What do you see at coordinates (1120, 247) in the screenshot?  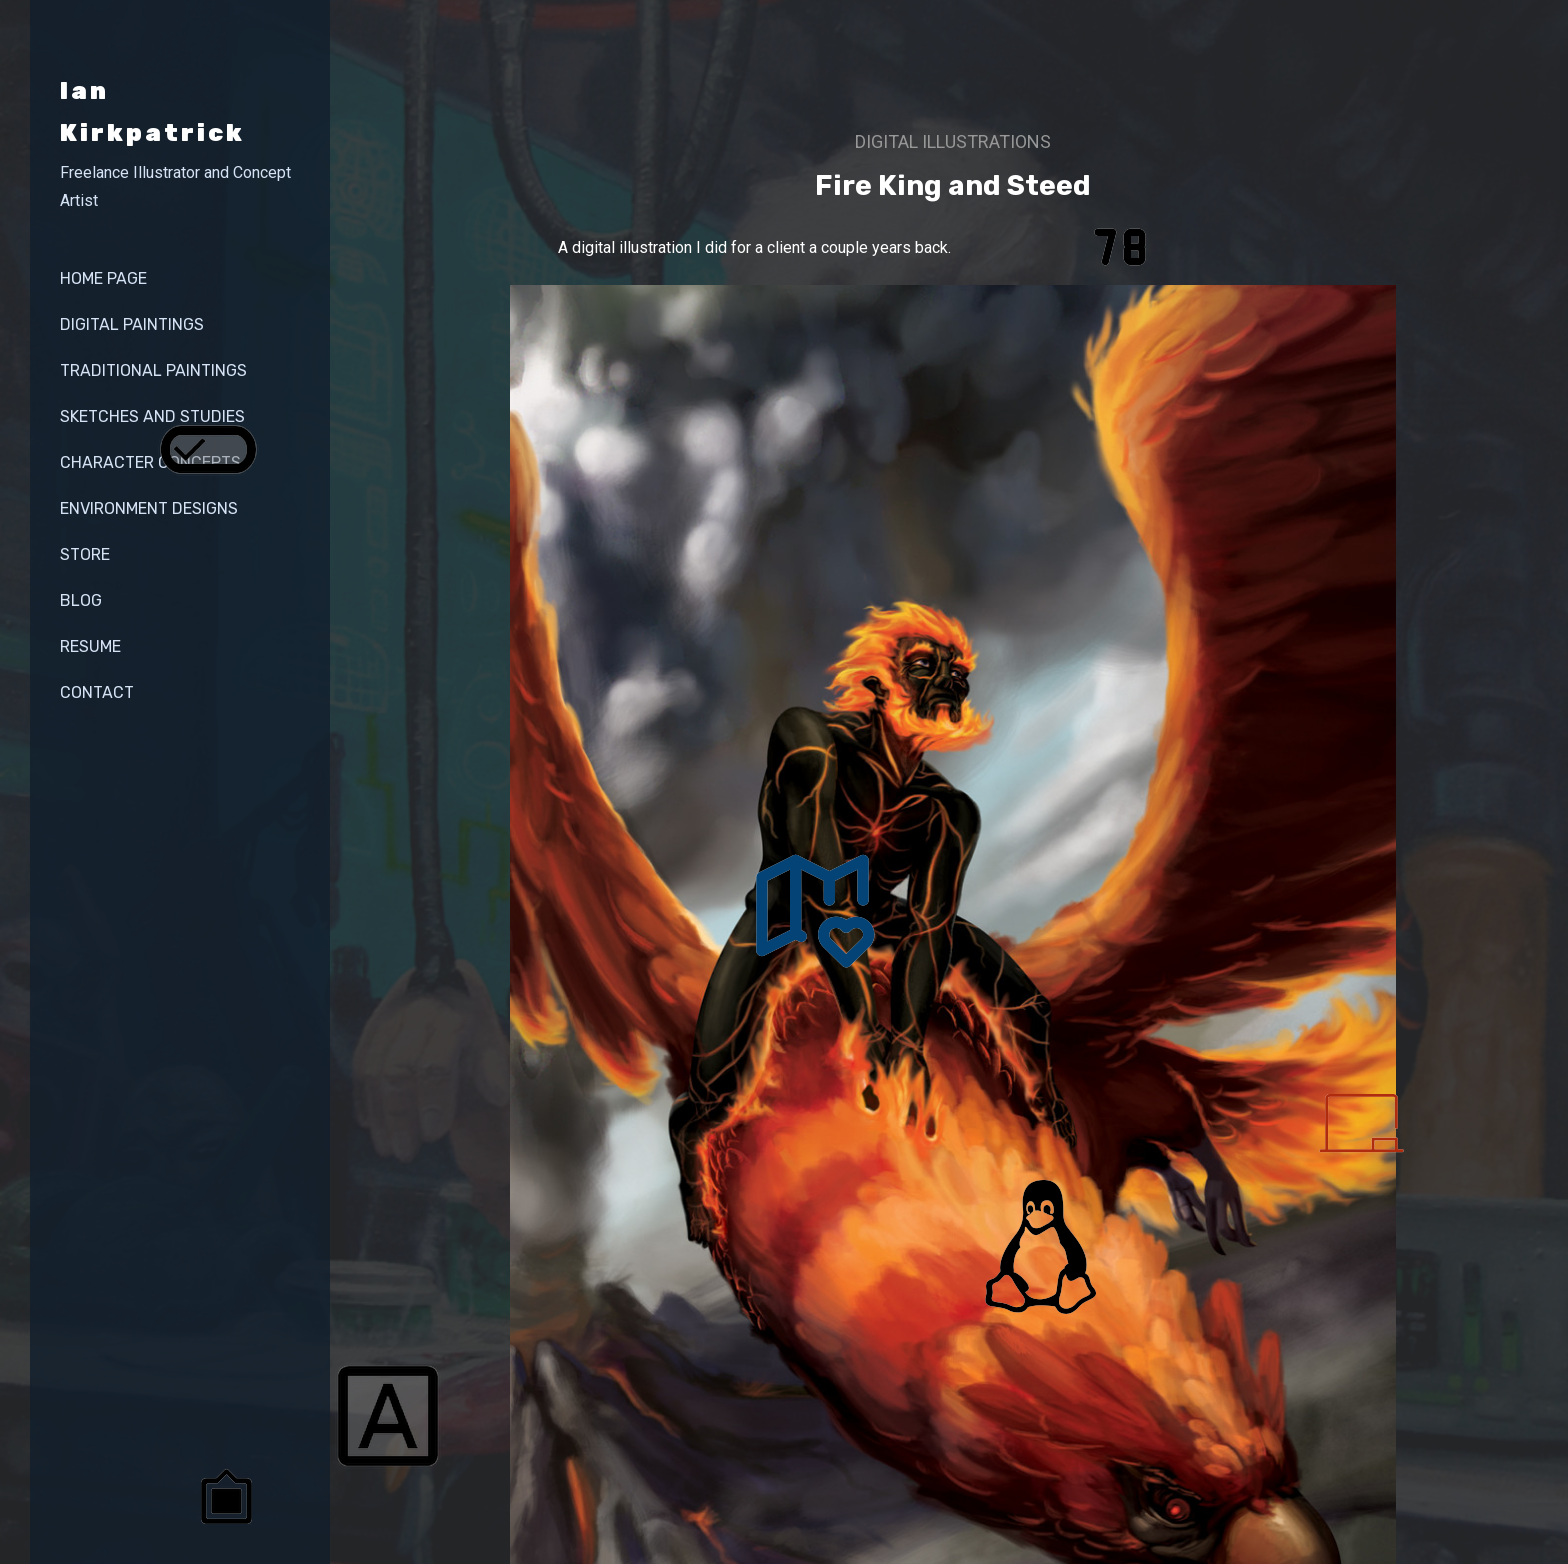 I see `indicates item number 78 in a list or sequence` at bounding box center [1120, 247].